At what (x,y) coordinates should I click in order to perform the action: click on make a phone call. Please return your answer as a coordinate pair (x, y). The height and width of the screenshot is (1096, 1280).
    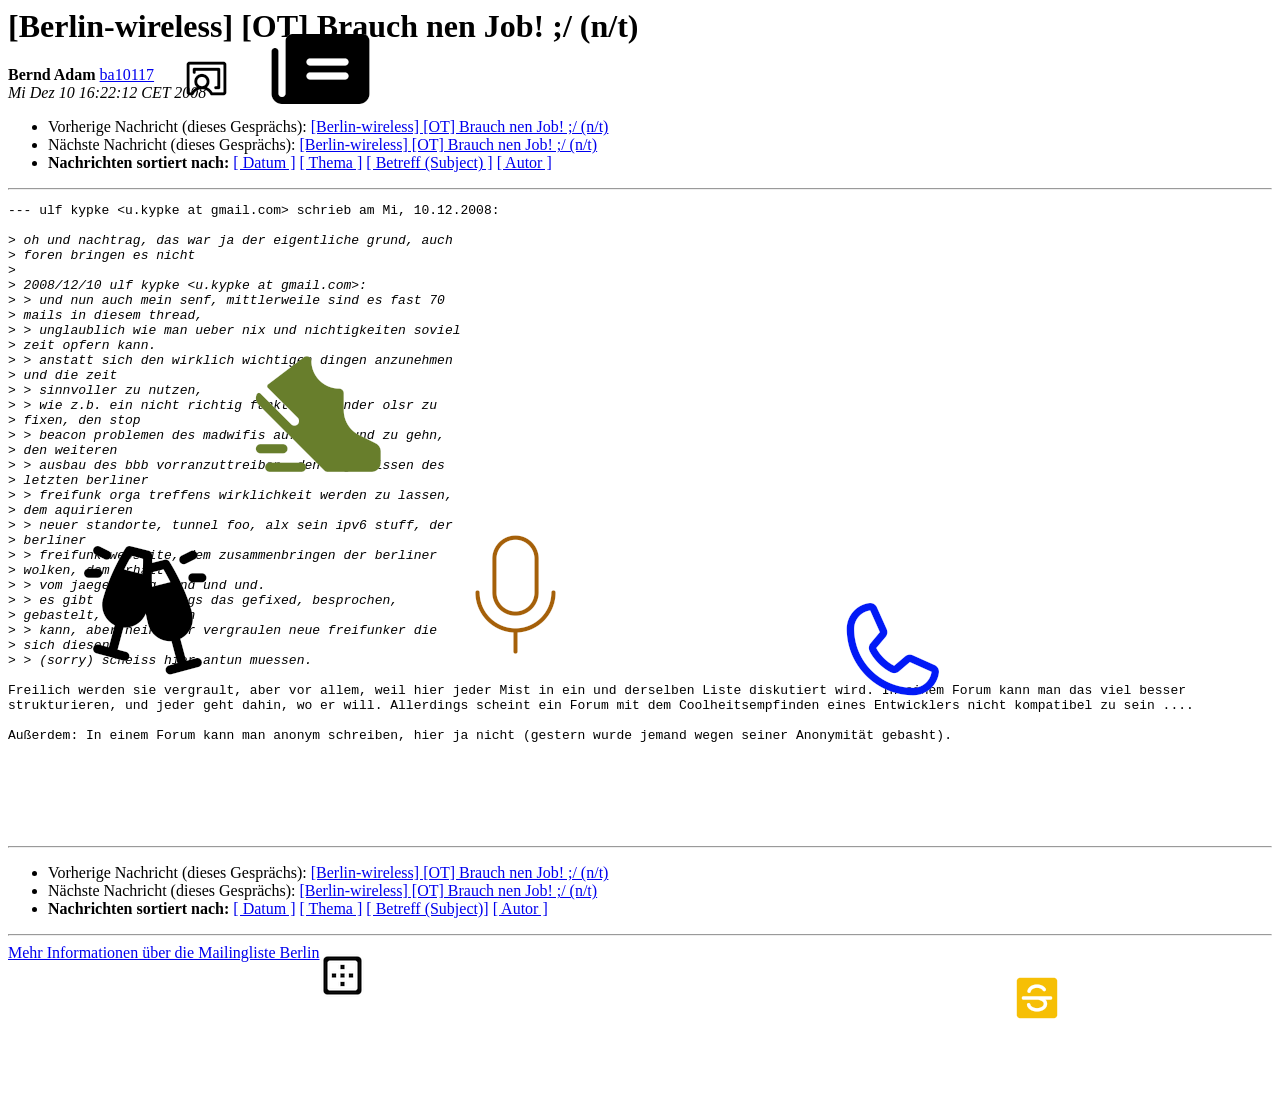
    Looking at the image, I should click on (891, 651).